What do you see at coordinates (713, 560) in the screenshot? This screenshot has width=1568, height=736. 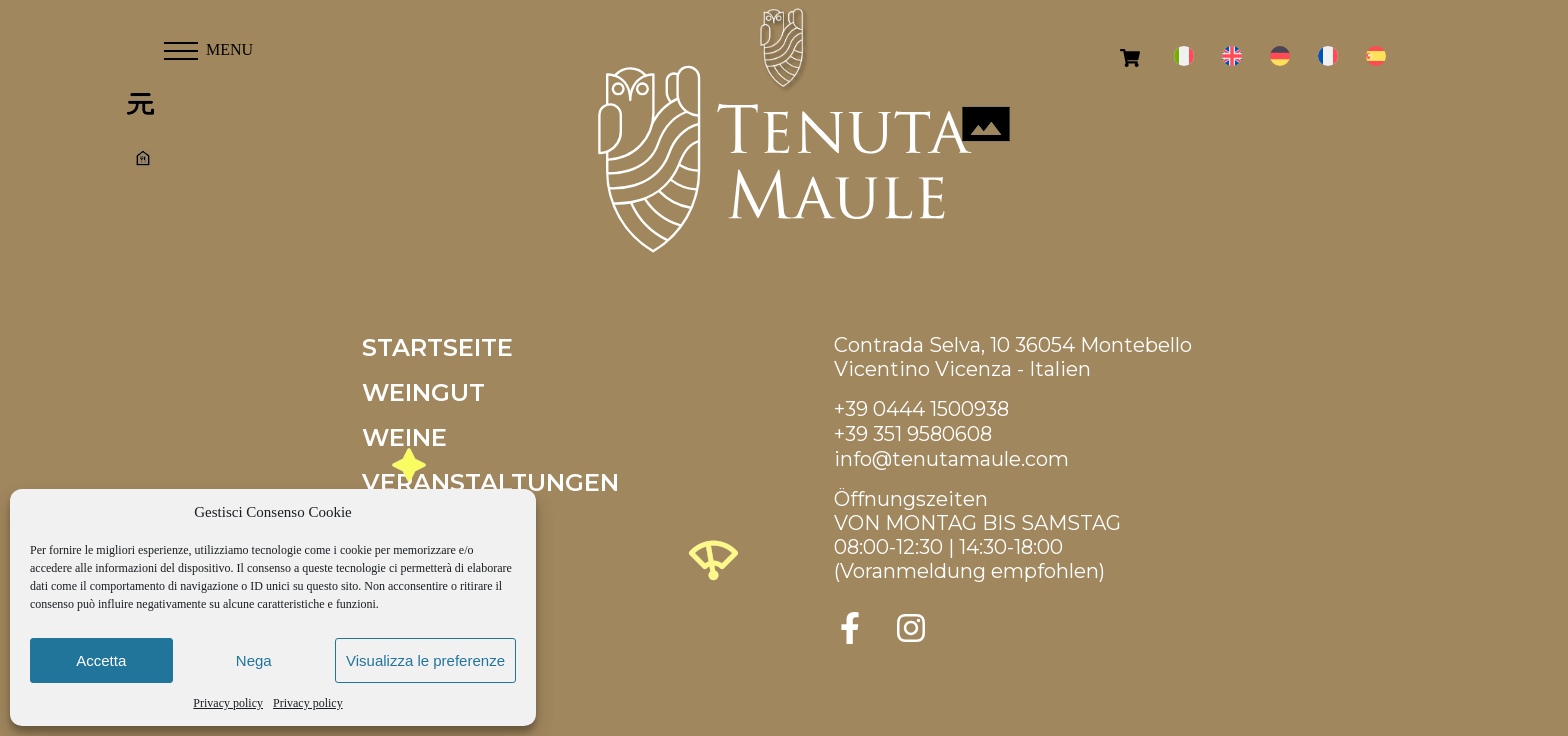 I see `toggle windshield wiper controls` at bounding box center [713, 560].